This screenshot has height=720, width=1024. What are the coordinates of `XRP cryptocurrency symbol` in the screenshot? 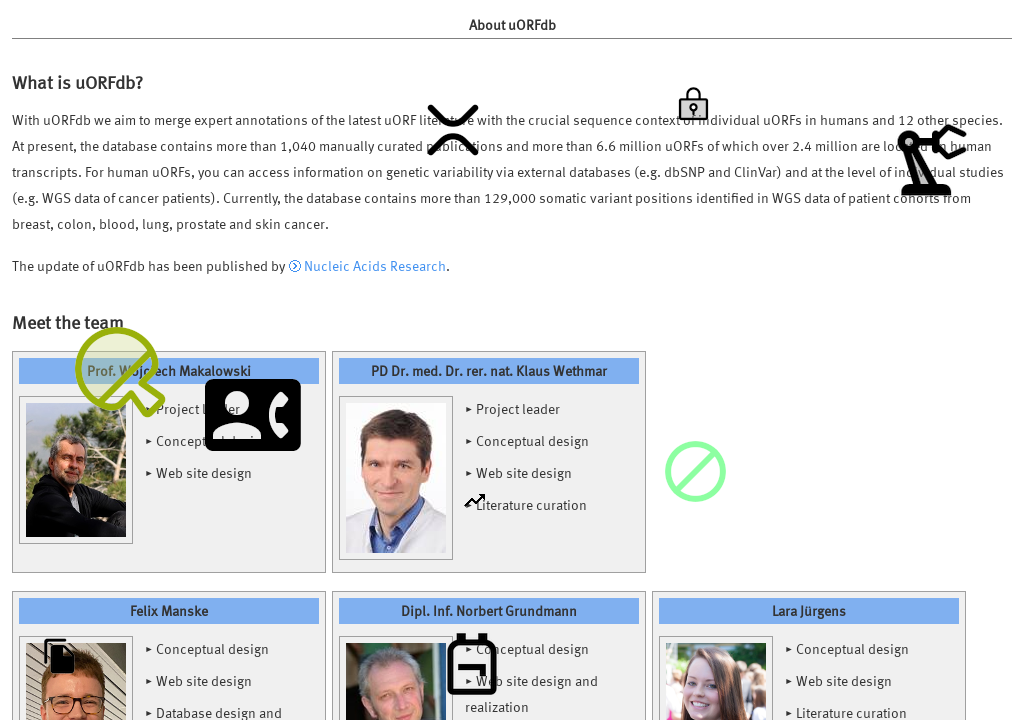 It's located at (453, 130).